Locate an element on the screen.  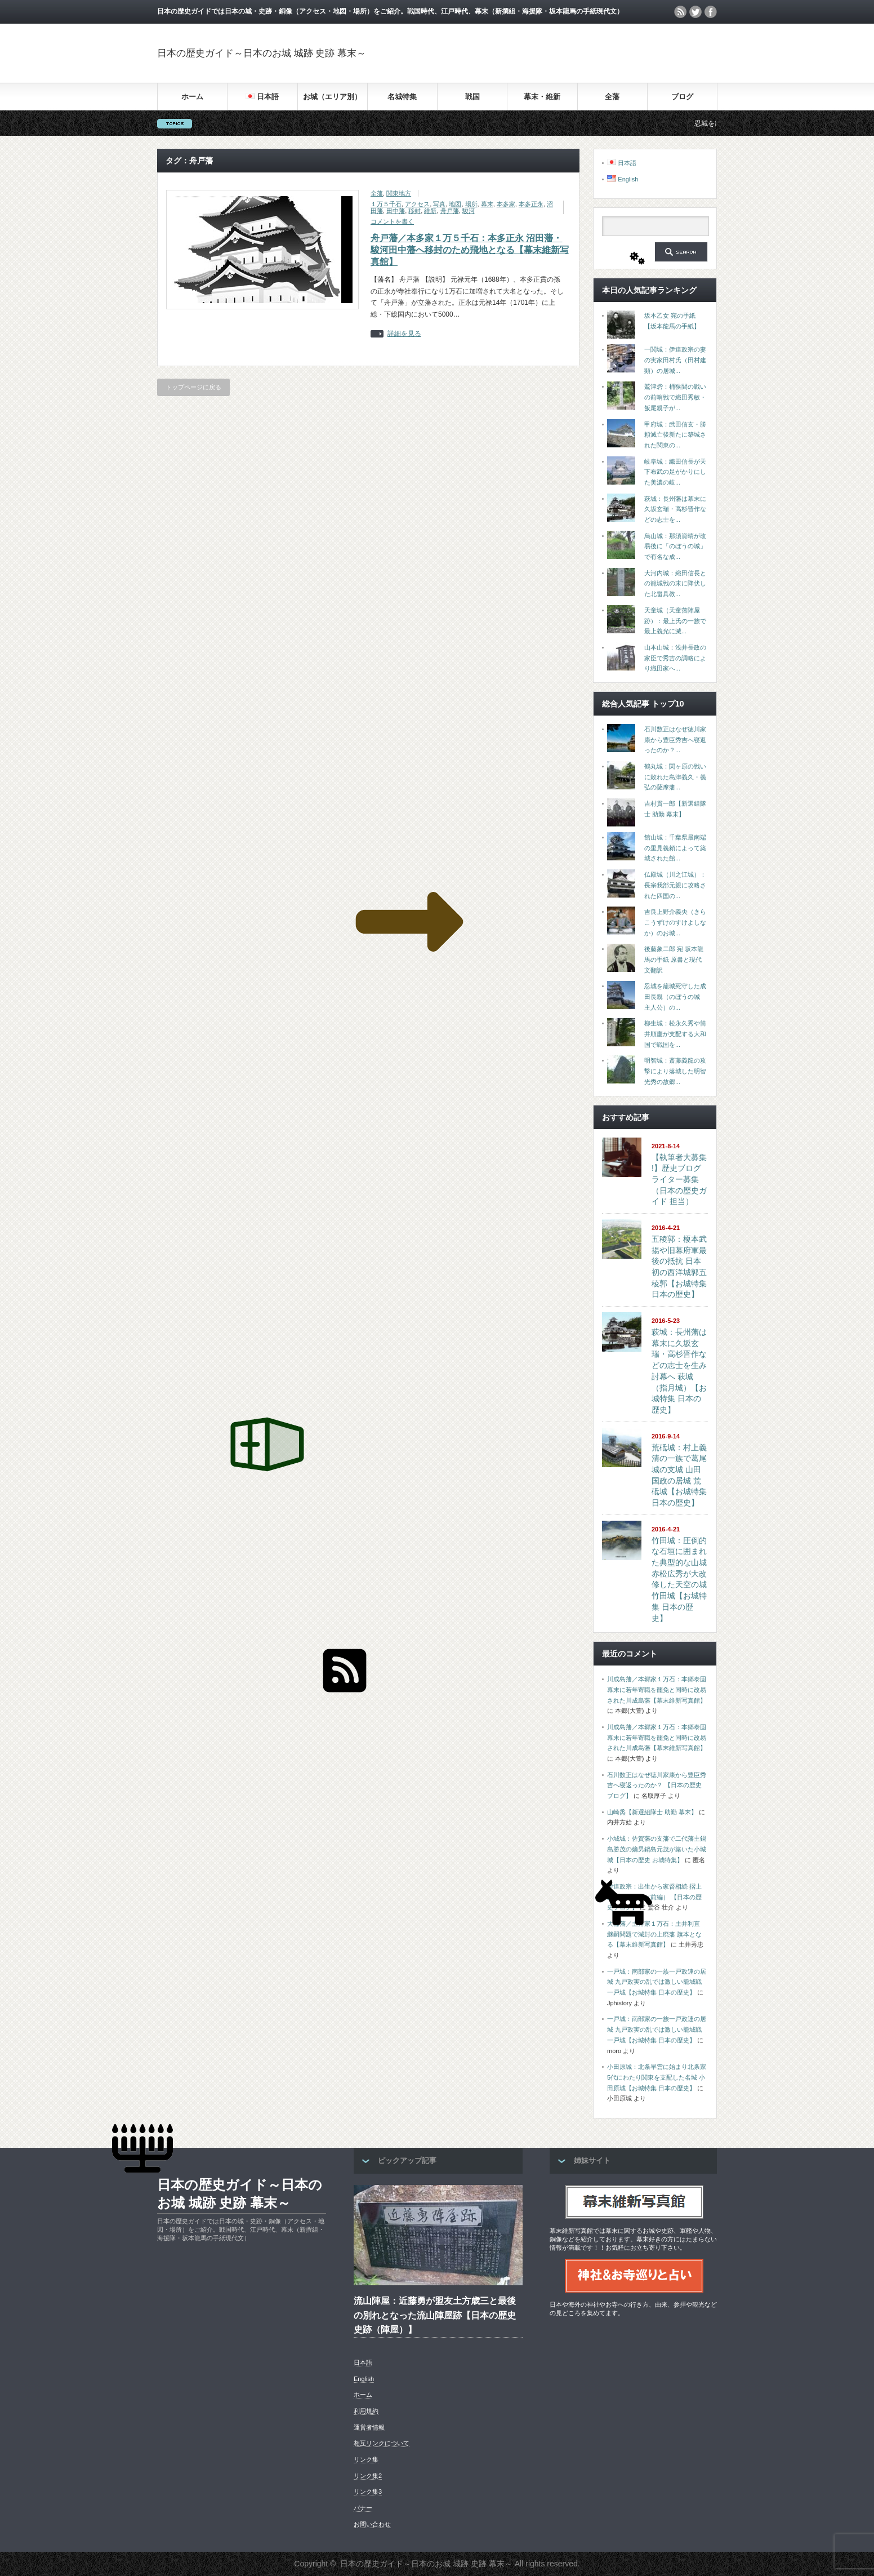
represents the Democratic Party affiliation is located at coordinates (623, 1902).